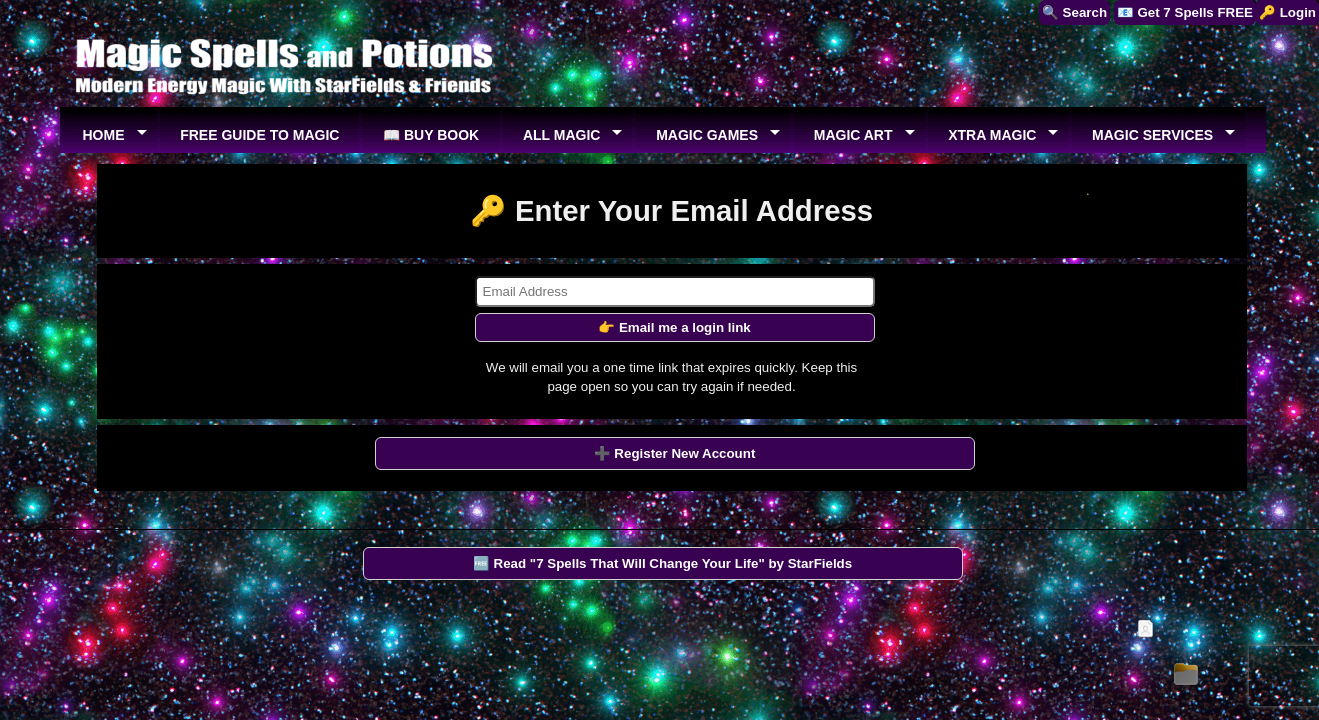 The height and width of the screenshot is (720, 1319). I want to click on credits or attribution file, so click(1145, 628).